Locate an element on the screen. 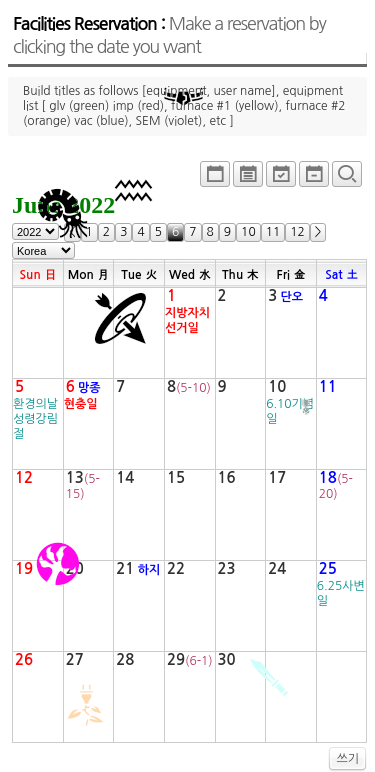  activate rapid or accelerated movement is located at coordinates (120, 318).